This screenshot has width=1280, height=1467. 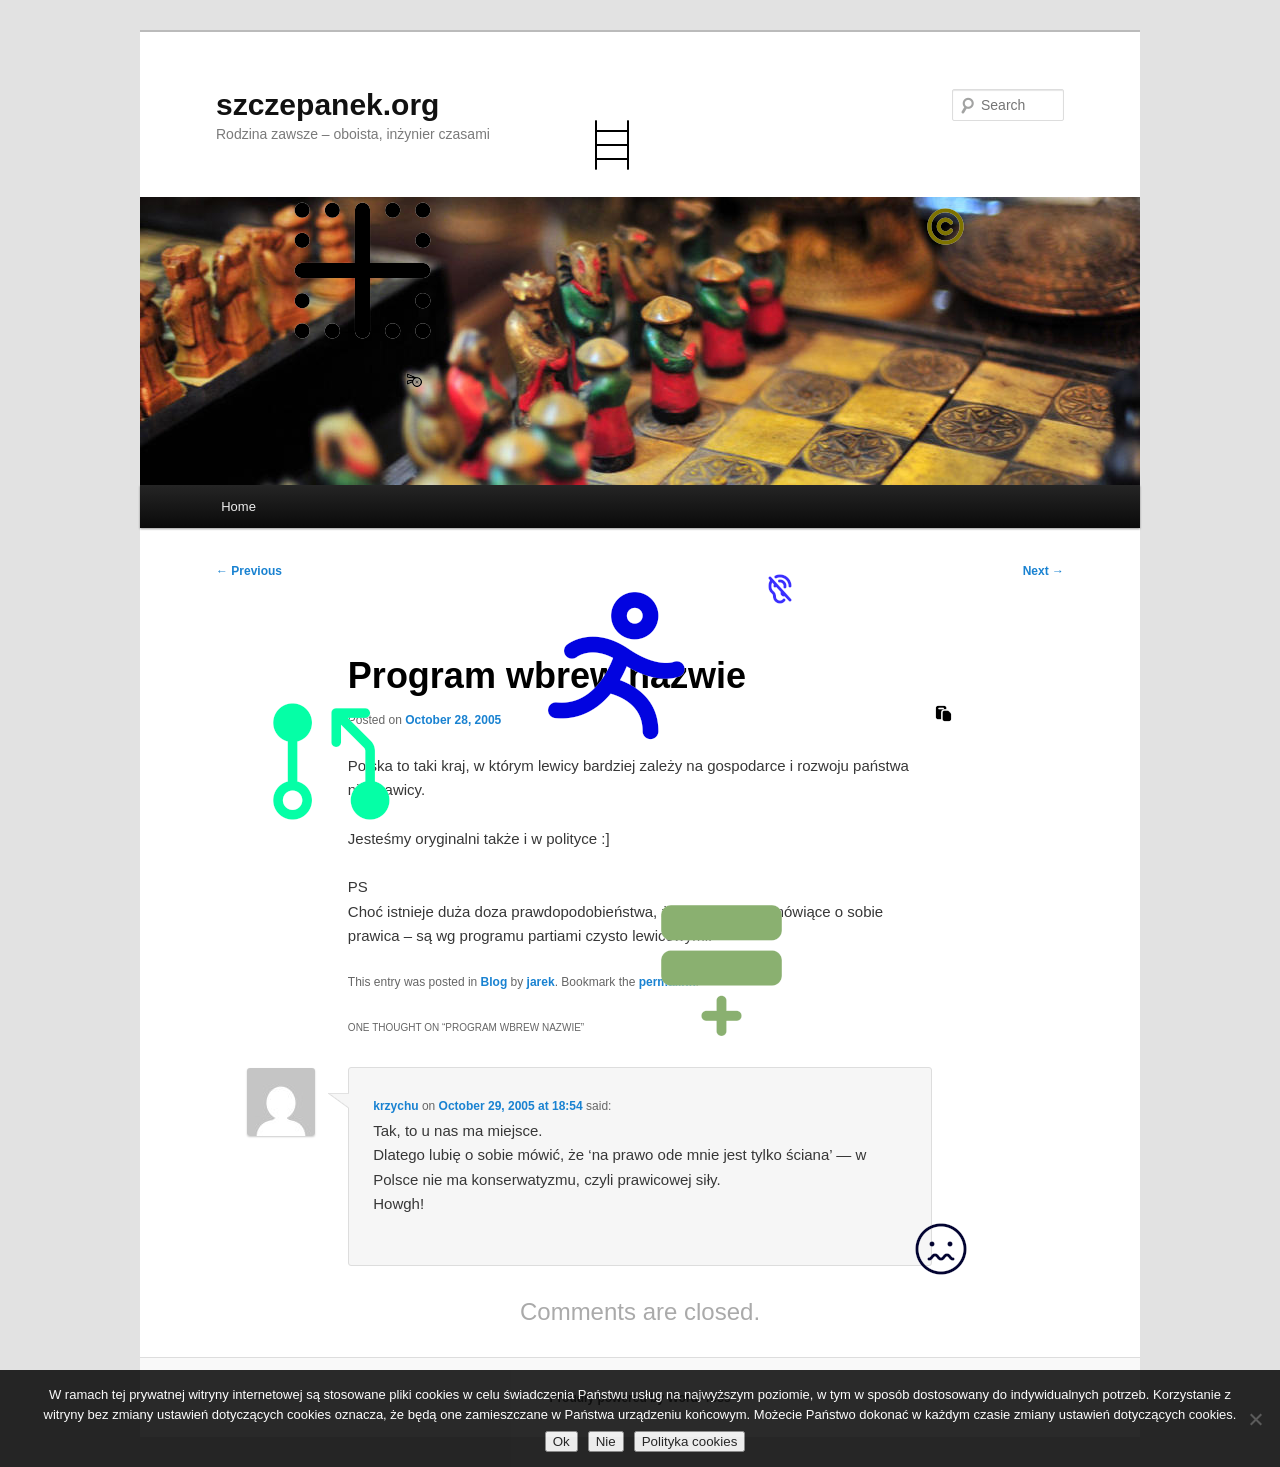 I want to click on access step-by-step instructions or tutorial, so click(x=612, y=145).